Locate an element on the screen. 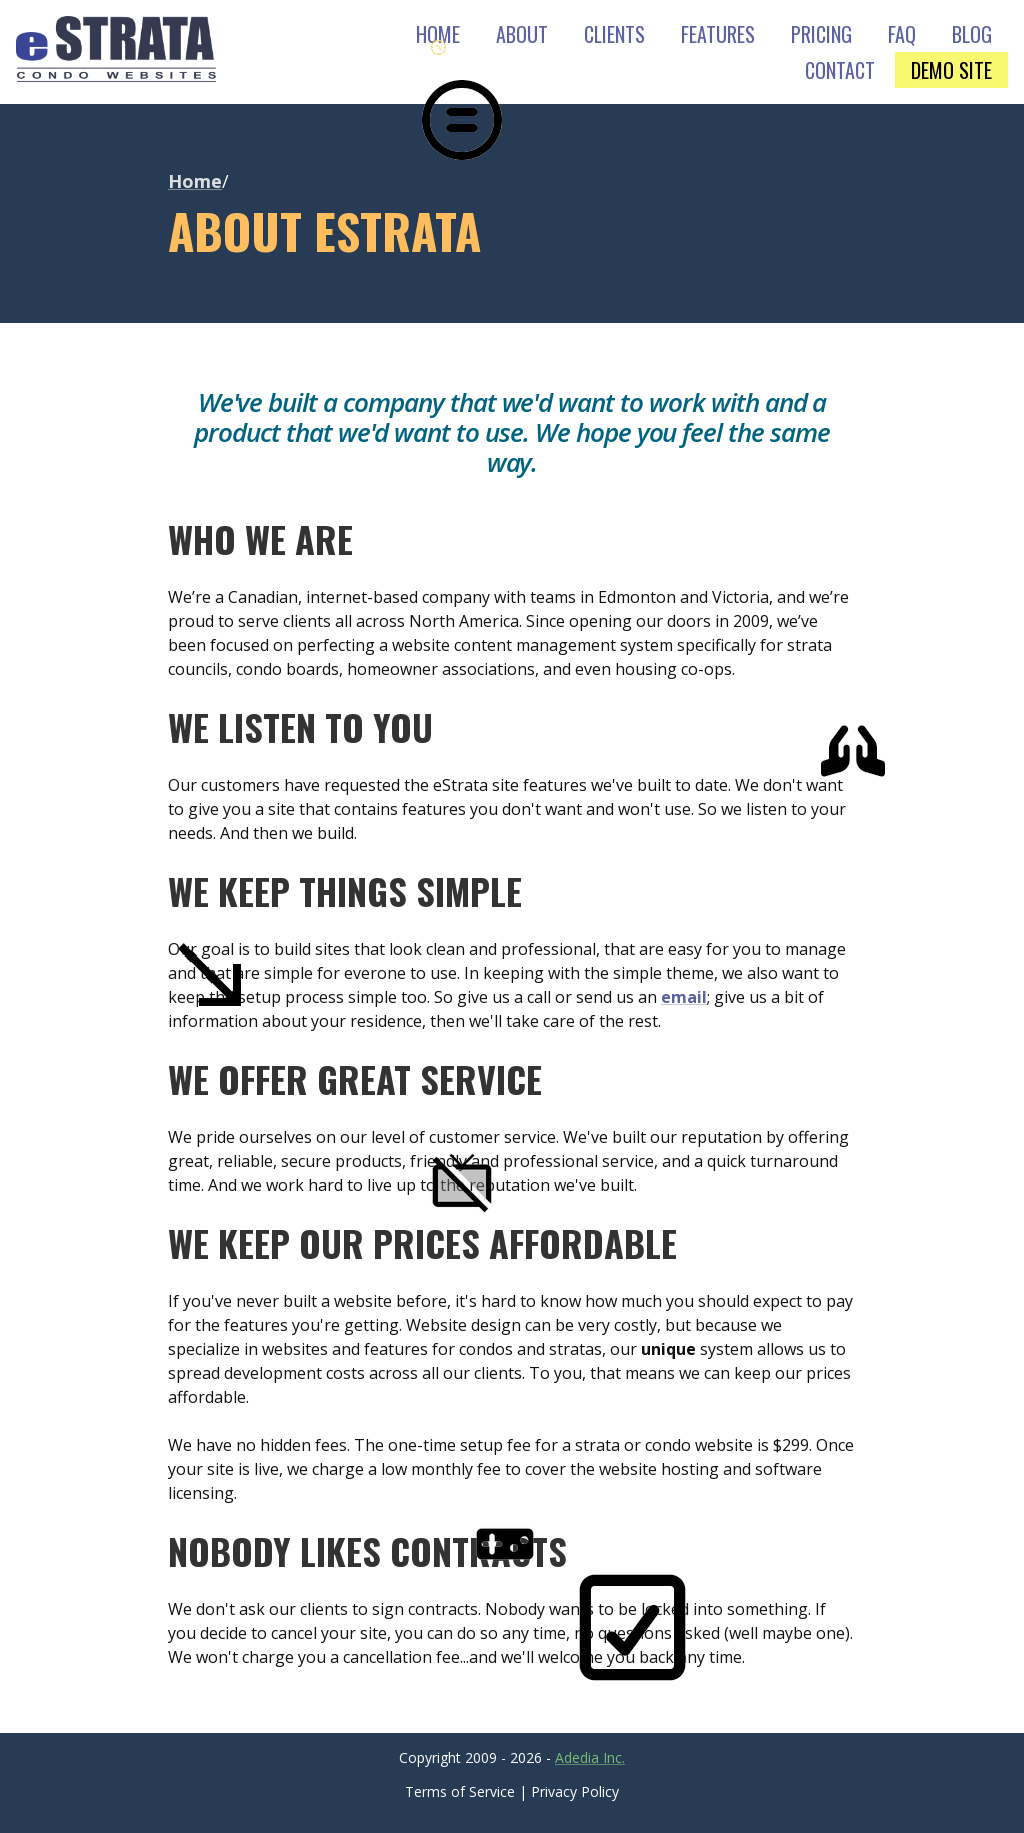 This screenshot has height=1833, width=1024. access games or gaming features is located at coordinates (505, 1544).